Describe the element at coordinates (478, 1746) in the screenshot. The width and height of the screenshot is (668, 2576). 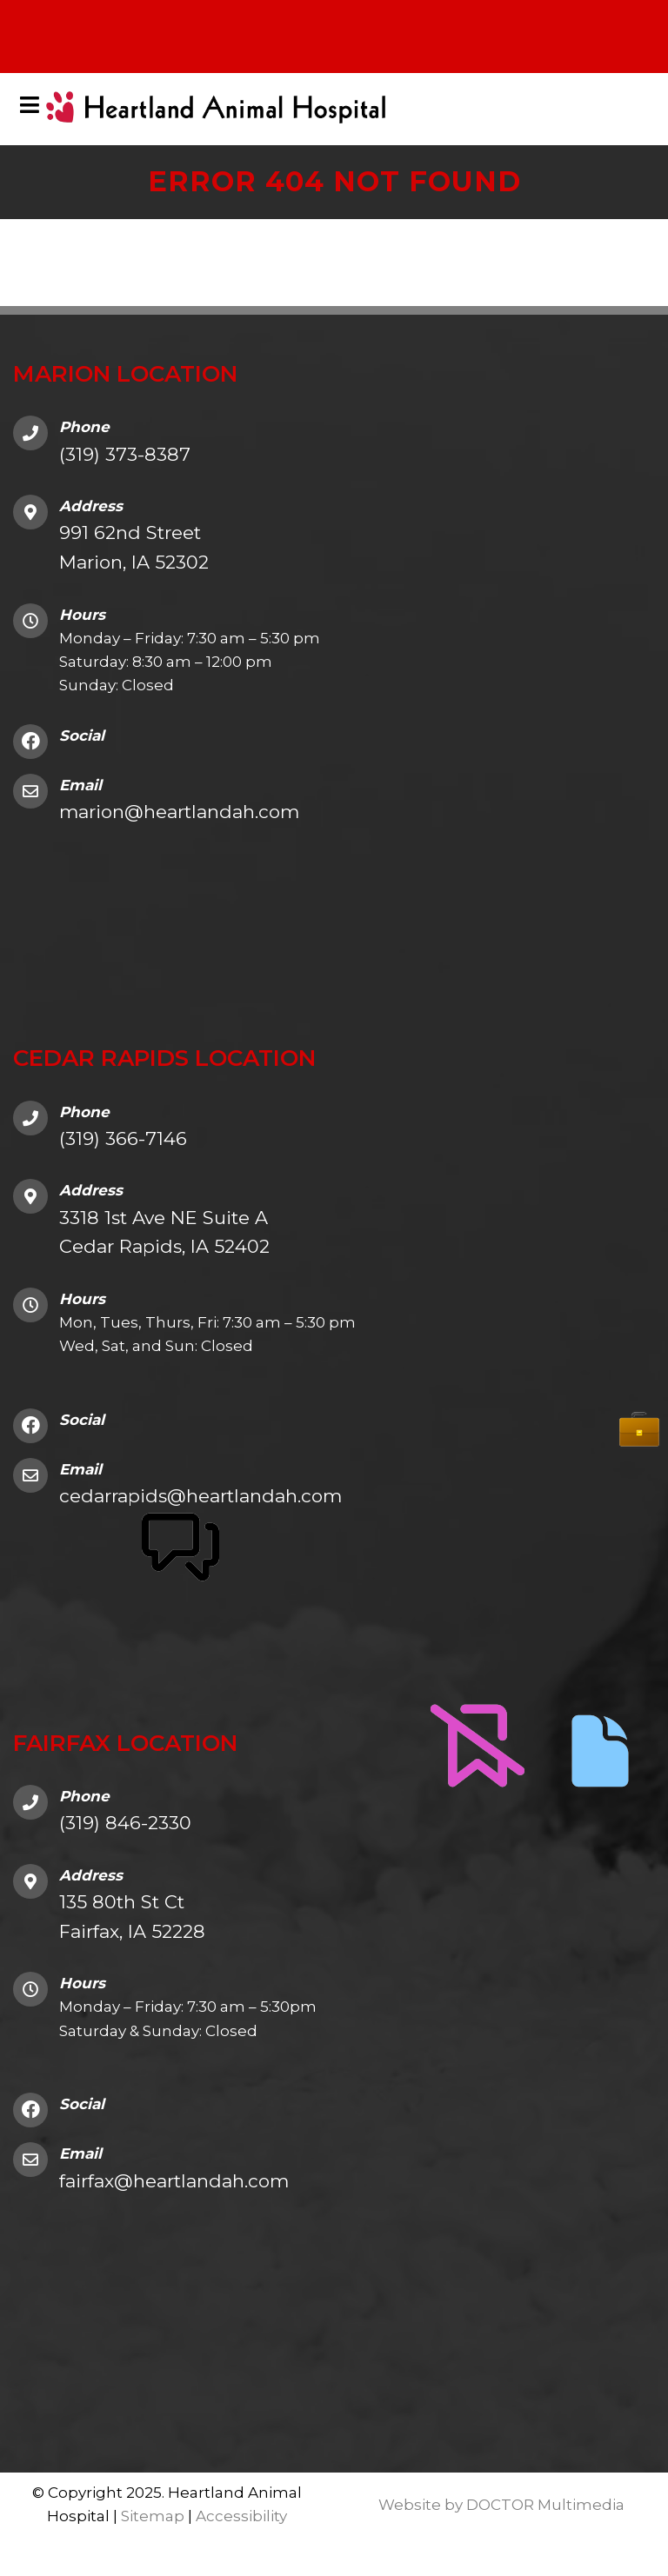
I see `remove bookmark from saved items` at that location.